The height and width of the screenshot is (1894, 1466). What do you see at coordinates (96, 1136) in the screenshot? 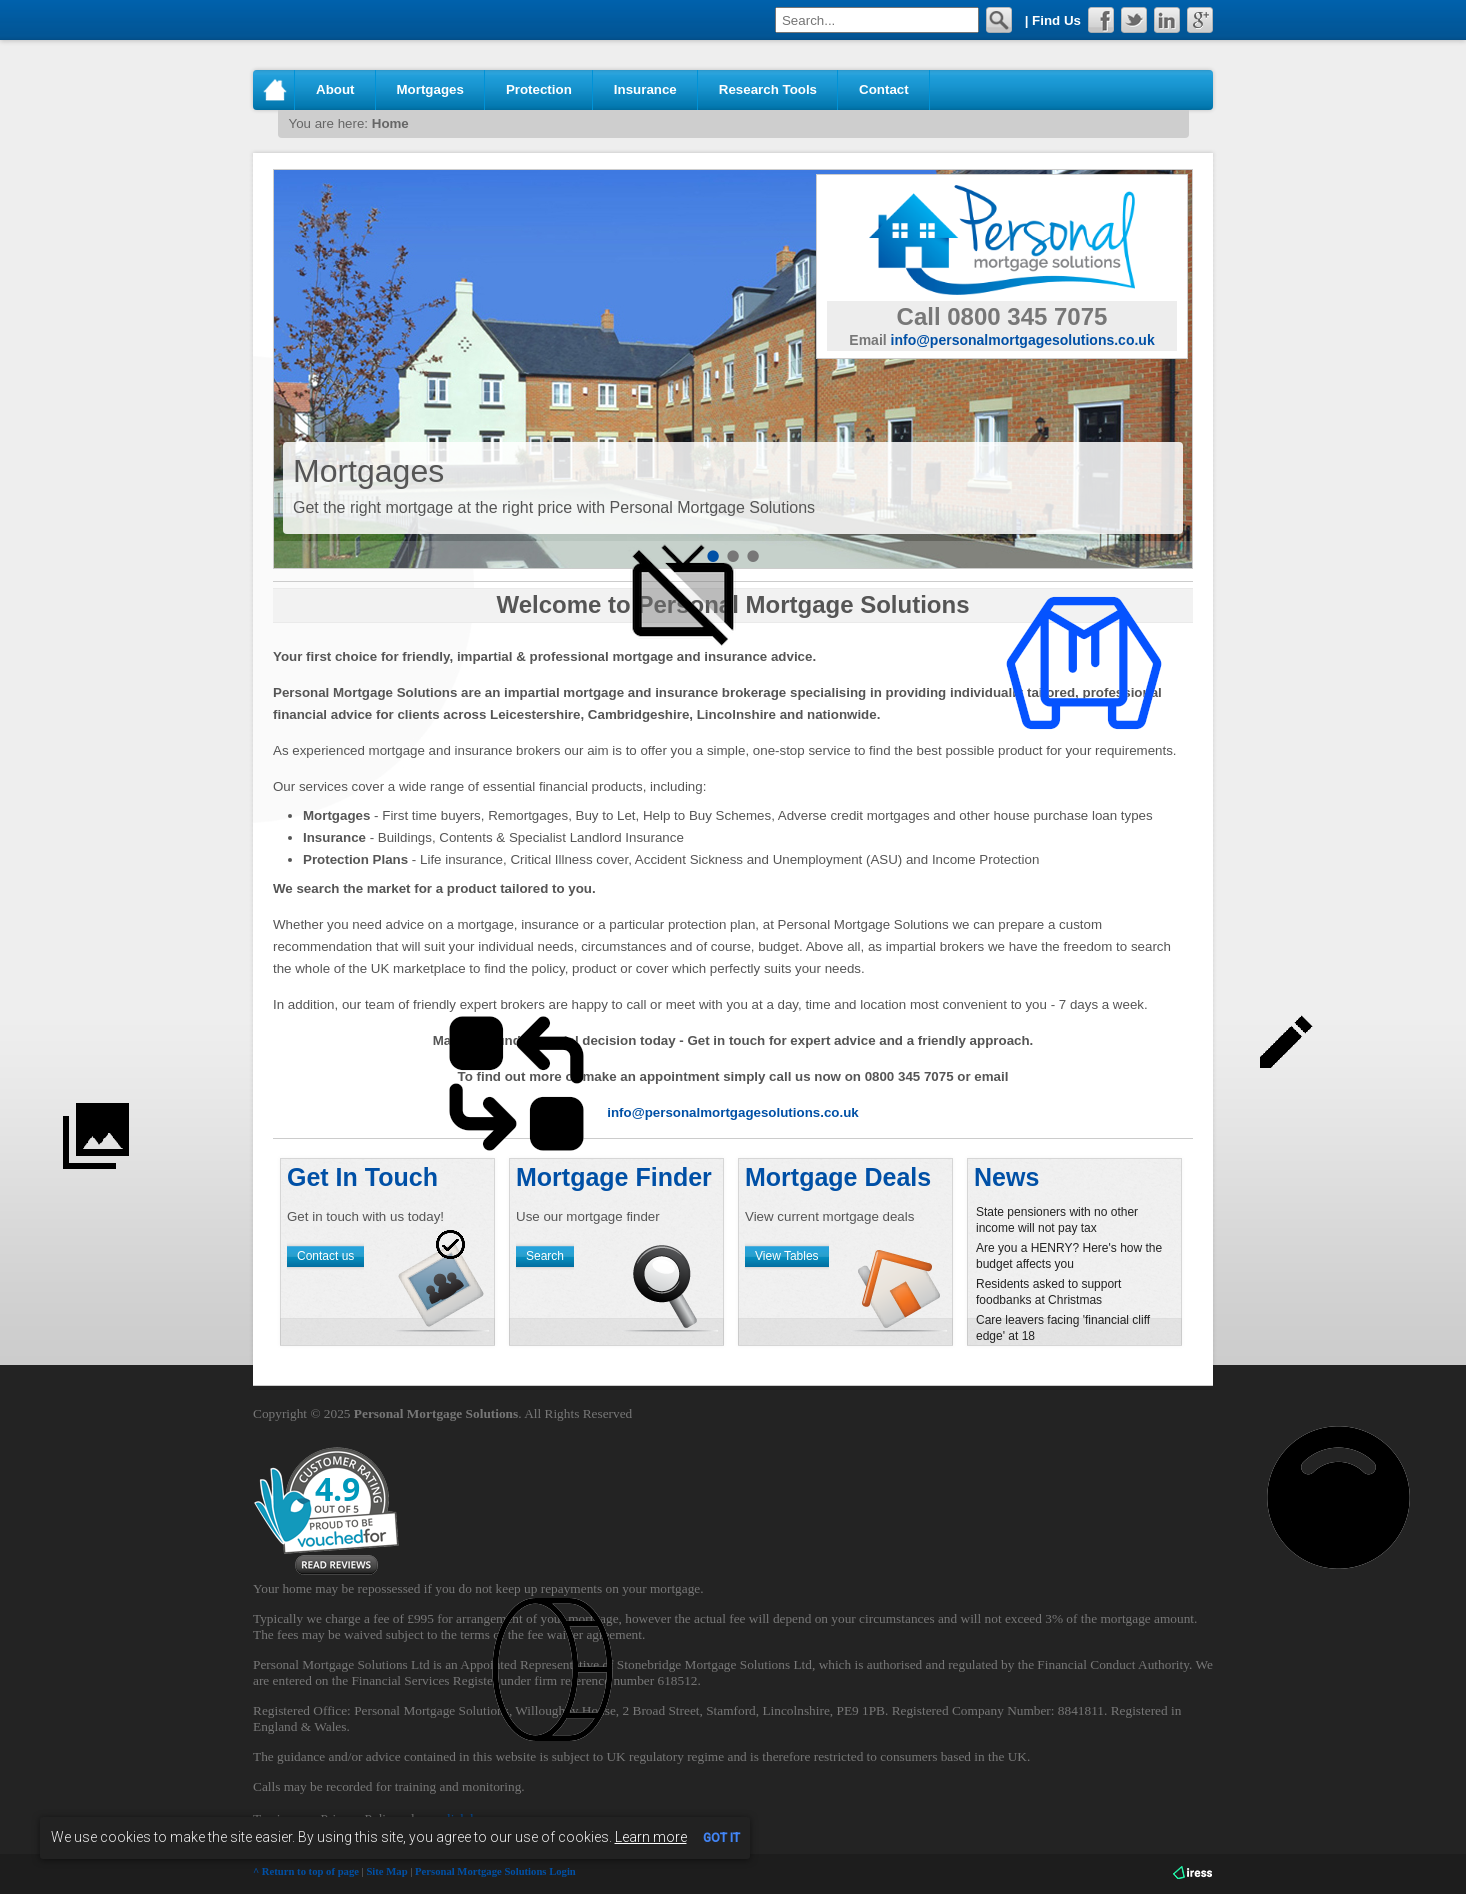
I see `access your photo library` at bounding box center [96, 1136].